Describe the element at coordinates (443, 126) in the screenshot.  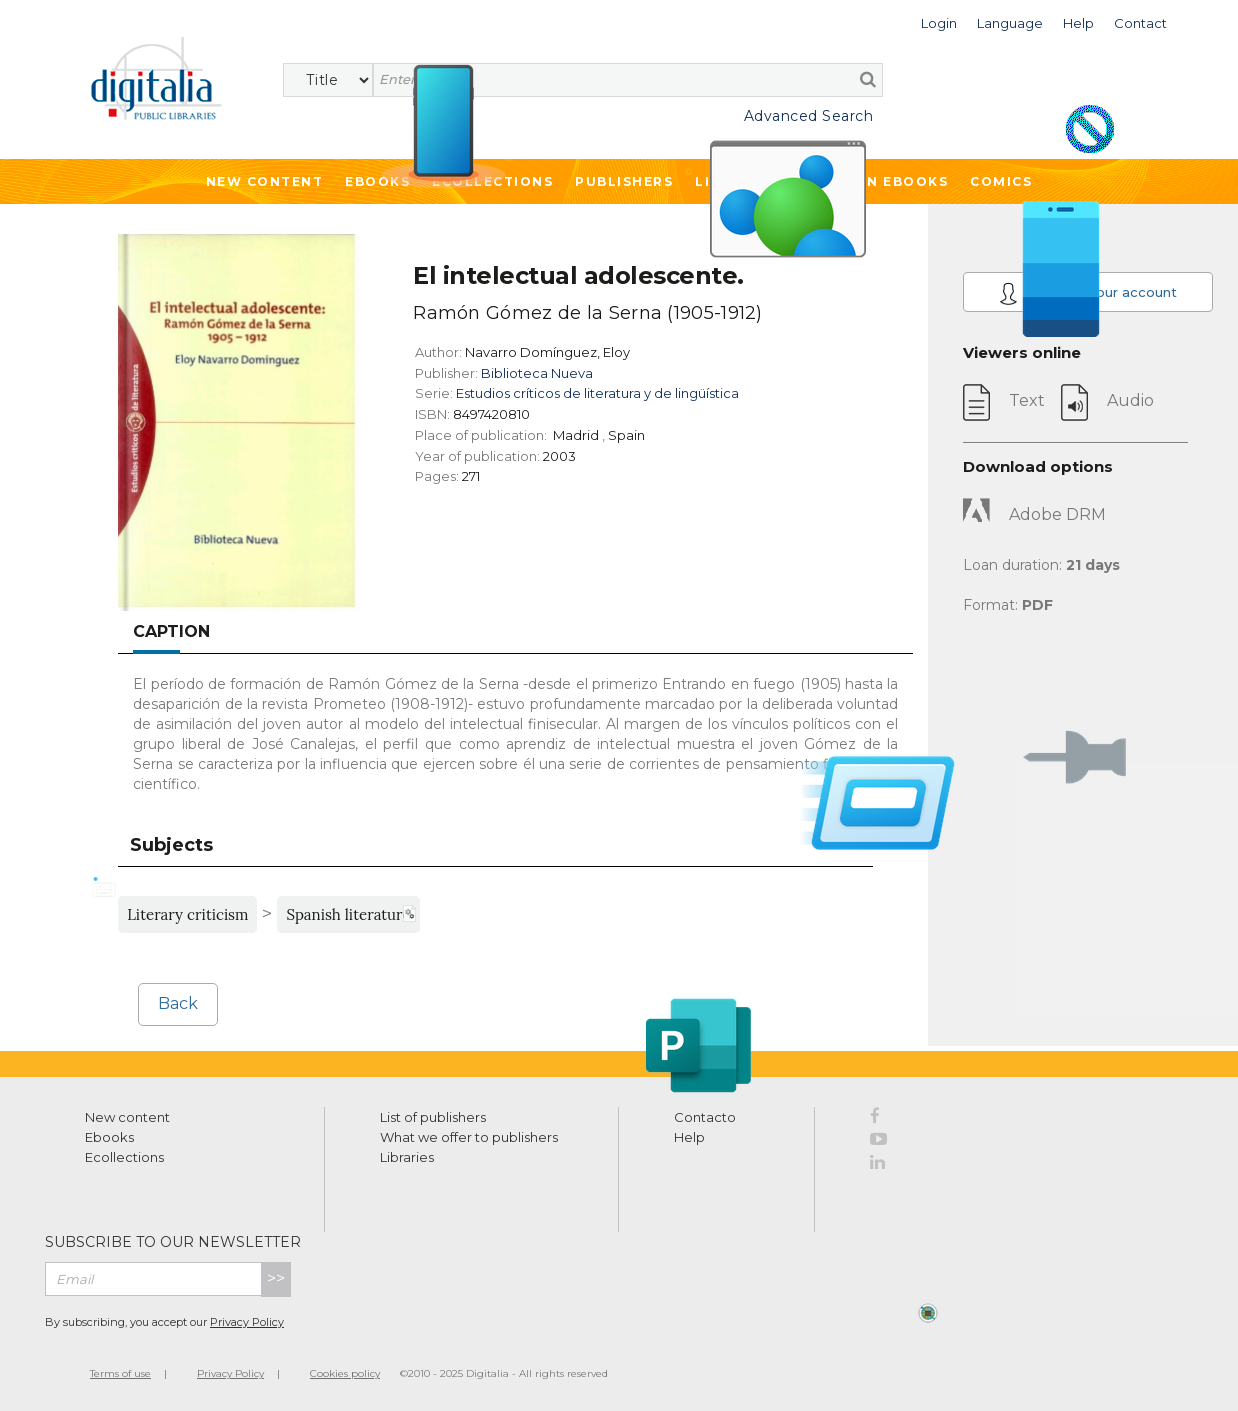
I see `enable mobile hotspot sharing` at that location.